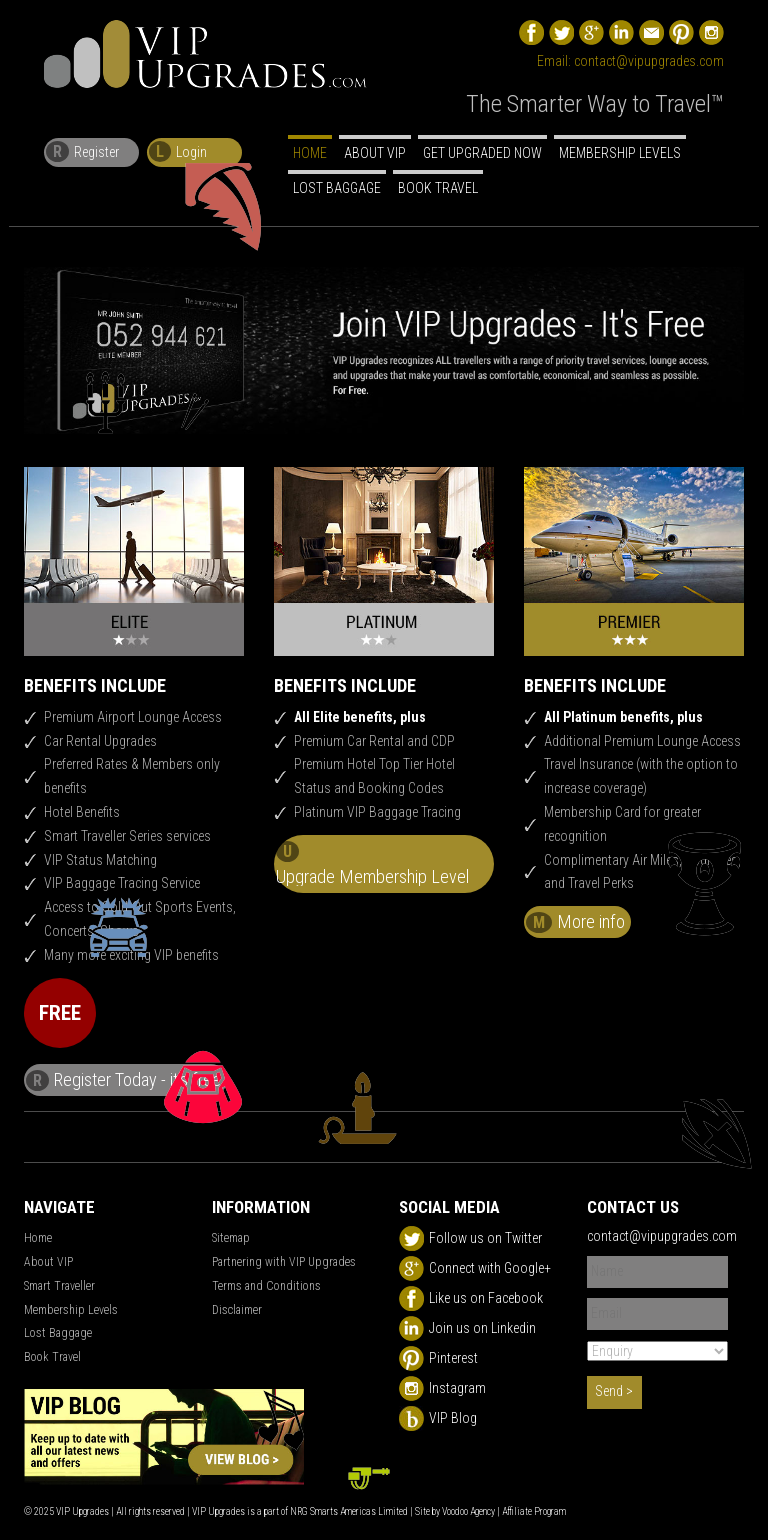 The height and width of the screenshot is (1540, 768). Describe the element at coordinates (118, 927) in the screenshot. I see `indicates police or emergency services in a game` at that location.